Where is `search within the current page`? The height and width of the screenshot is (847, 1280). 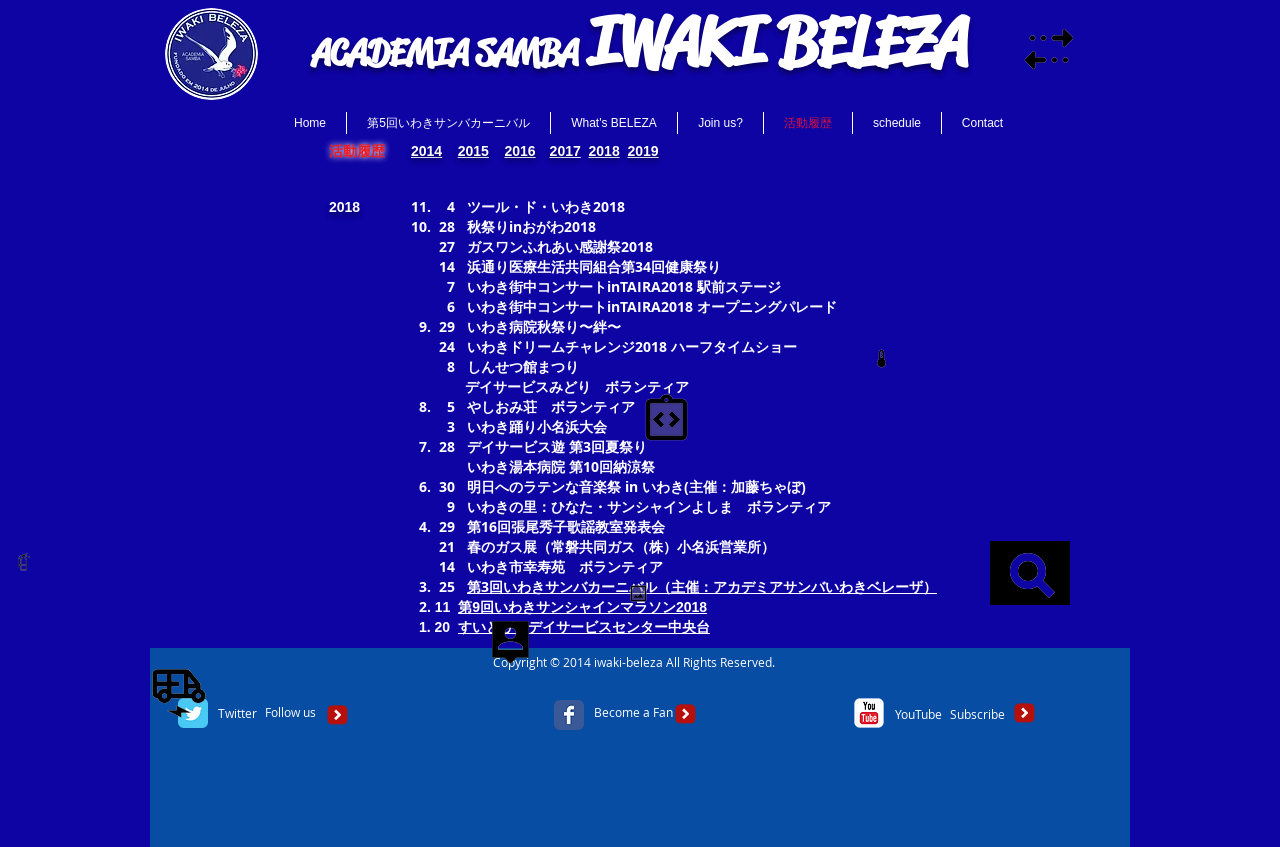
search within the current page is located at coordinates (1030, 573).